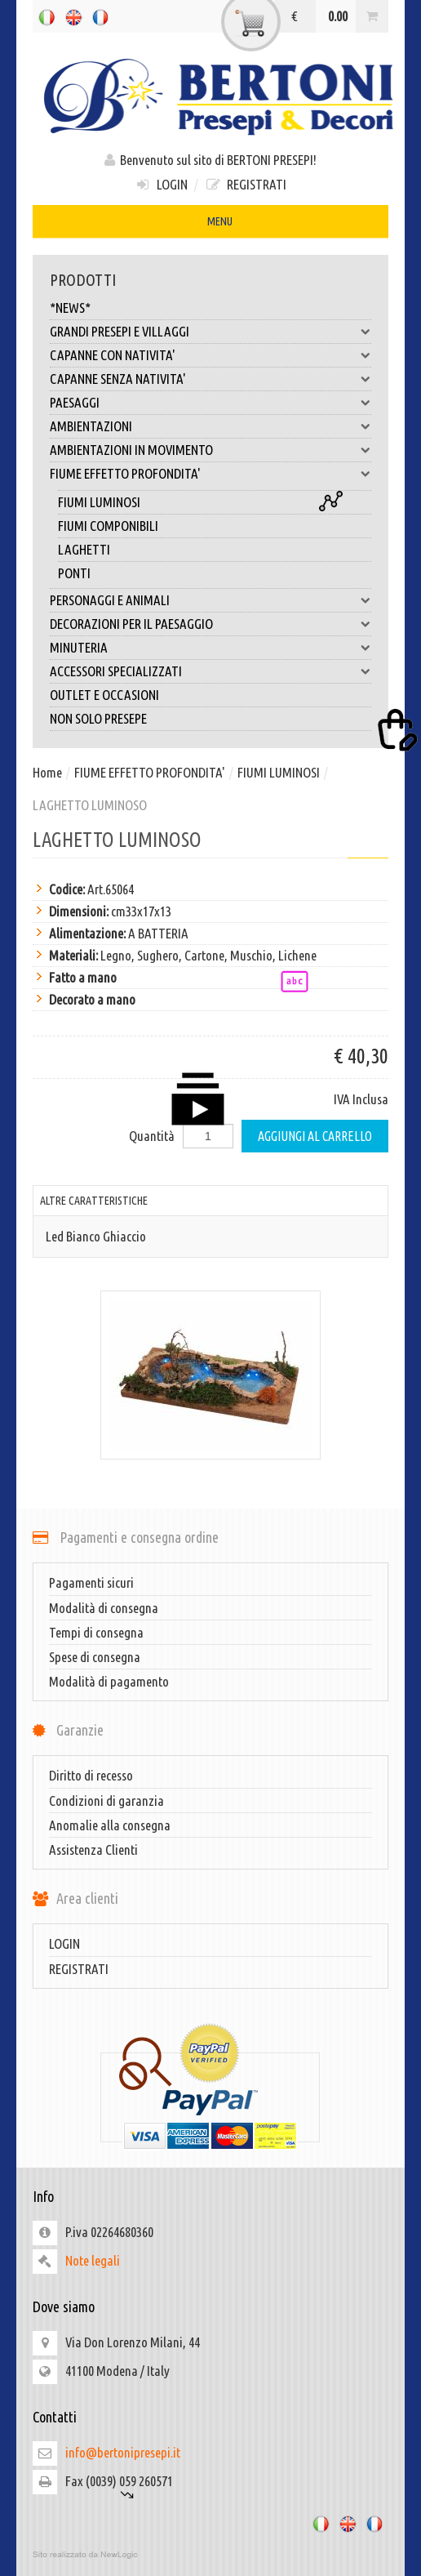  What do you see at coordinates (147, 2061) in the screenshot?
I see `stop or cancel the current search` at bounding box center [147, 2061].